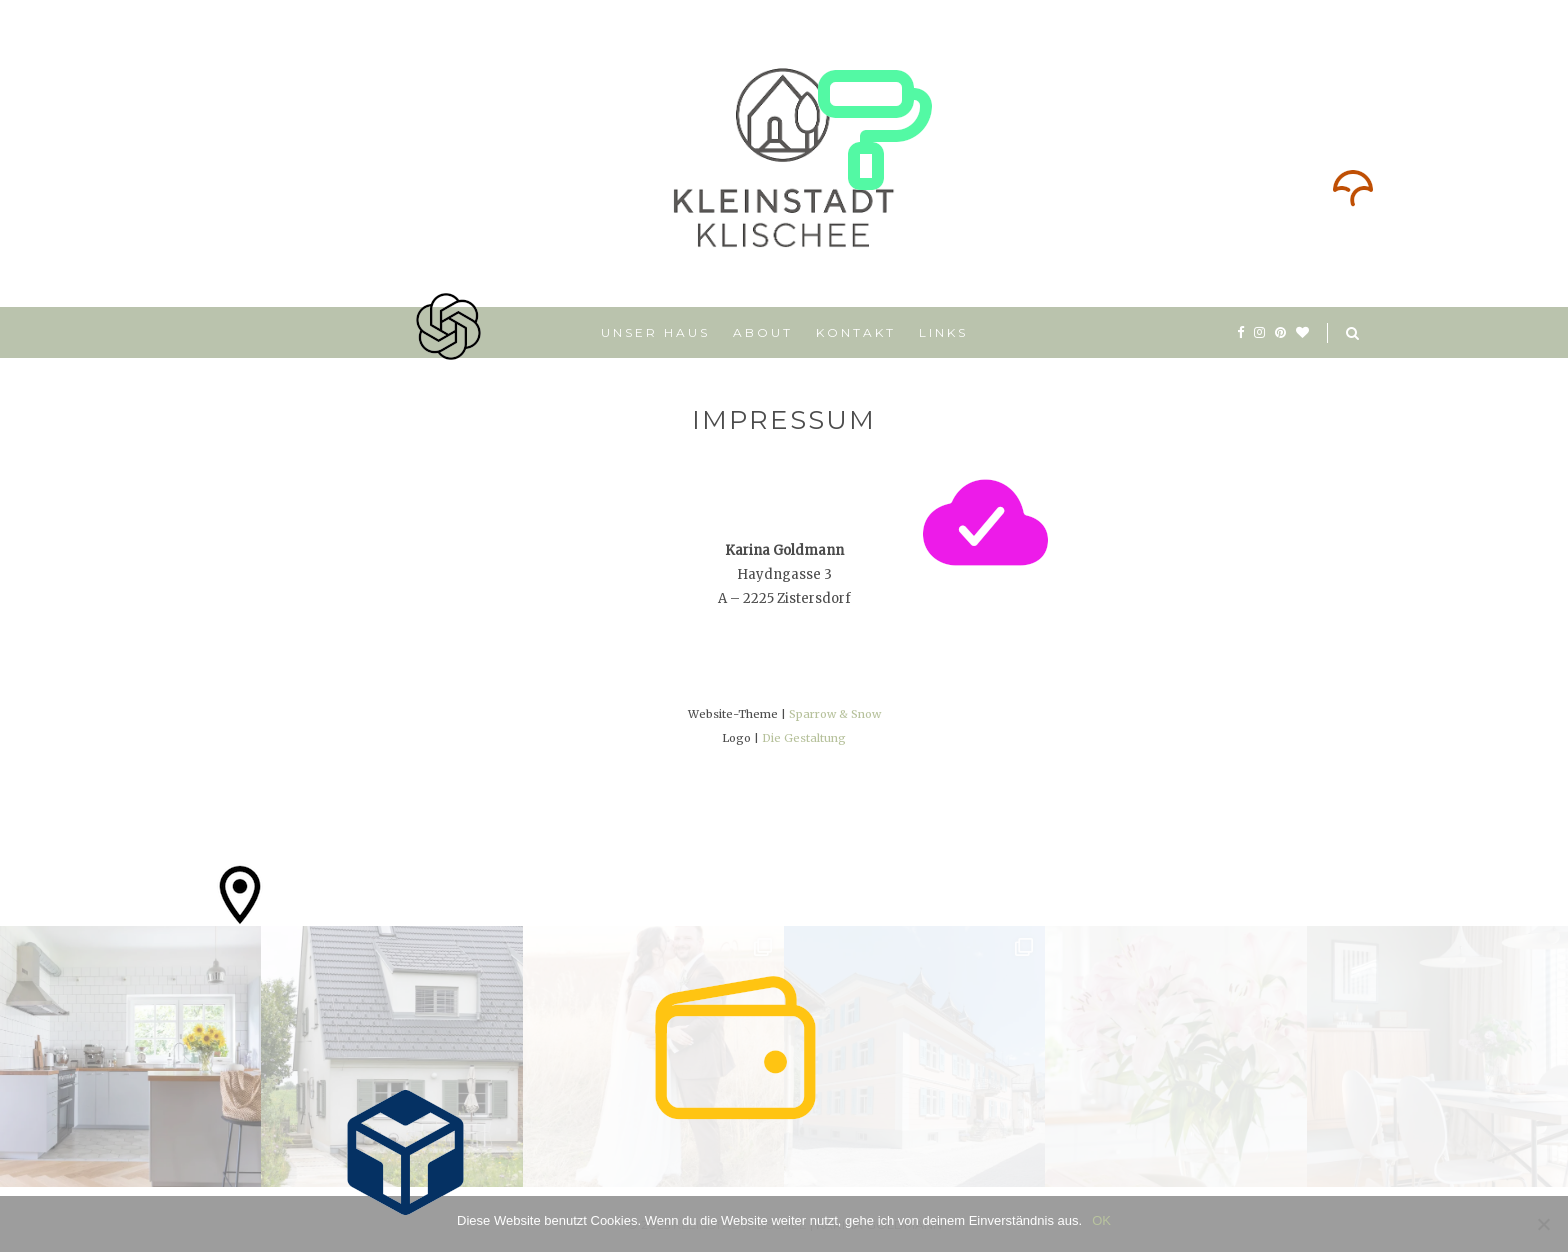 This screenshot has height=1252, width=1568. Describe the element at coordinates (1353, 188) in the screenshot. I see `visit codecov integration settings` at that location.